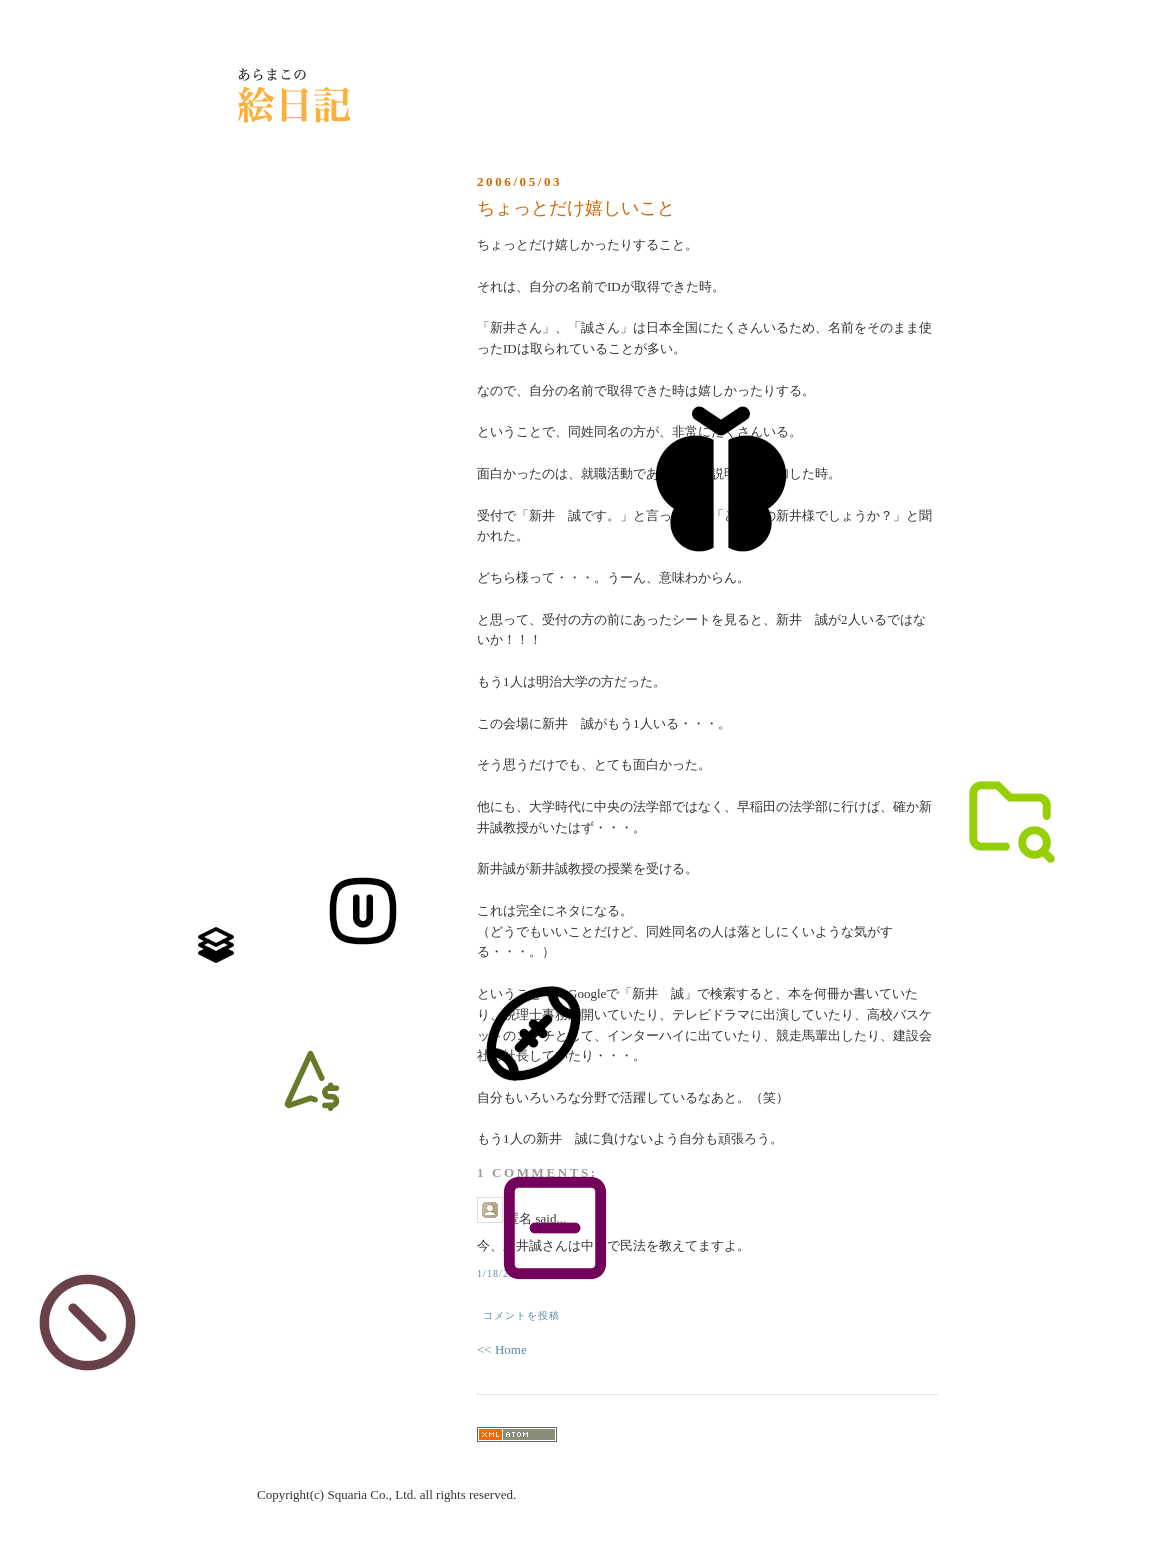  Describe the element at coordinates (363, 911) in the screenshot. I see `indicates an item starting with the letter U` at that location.